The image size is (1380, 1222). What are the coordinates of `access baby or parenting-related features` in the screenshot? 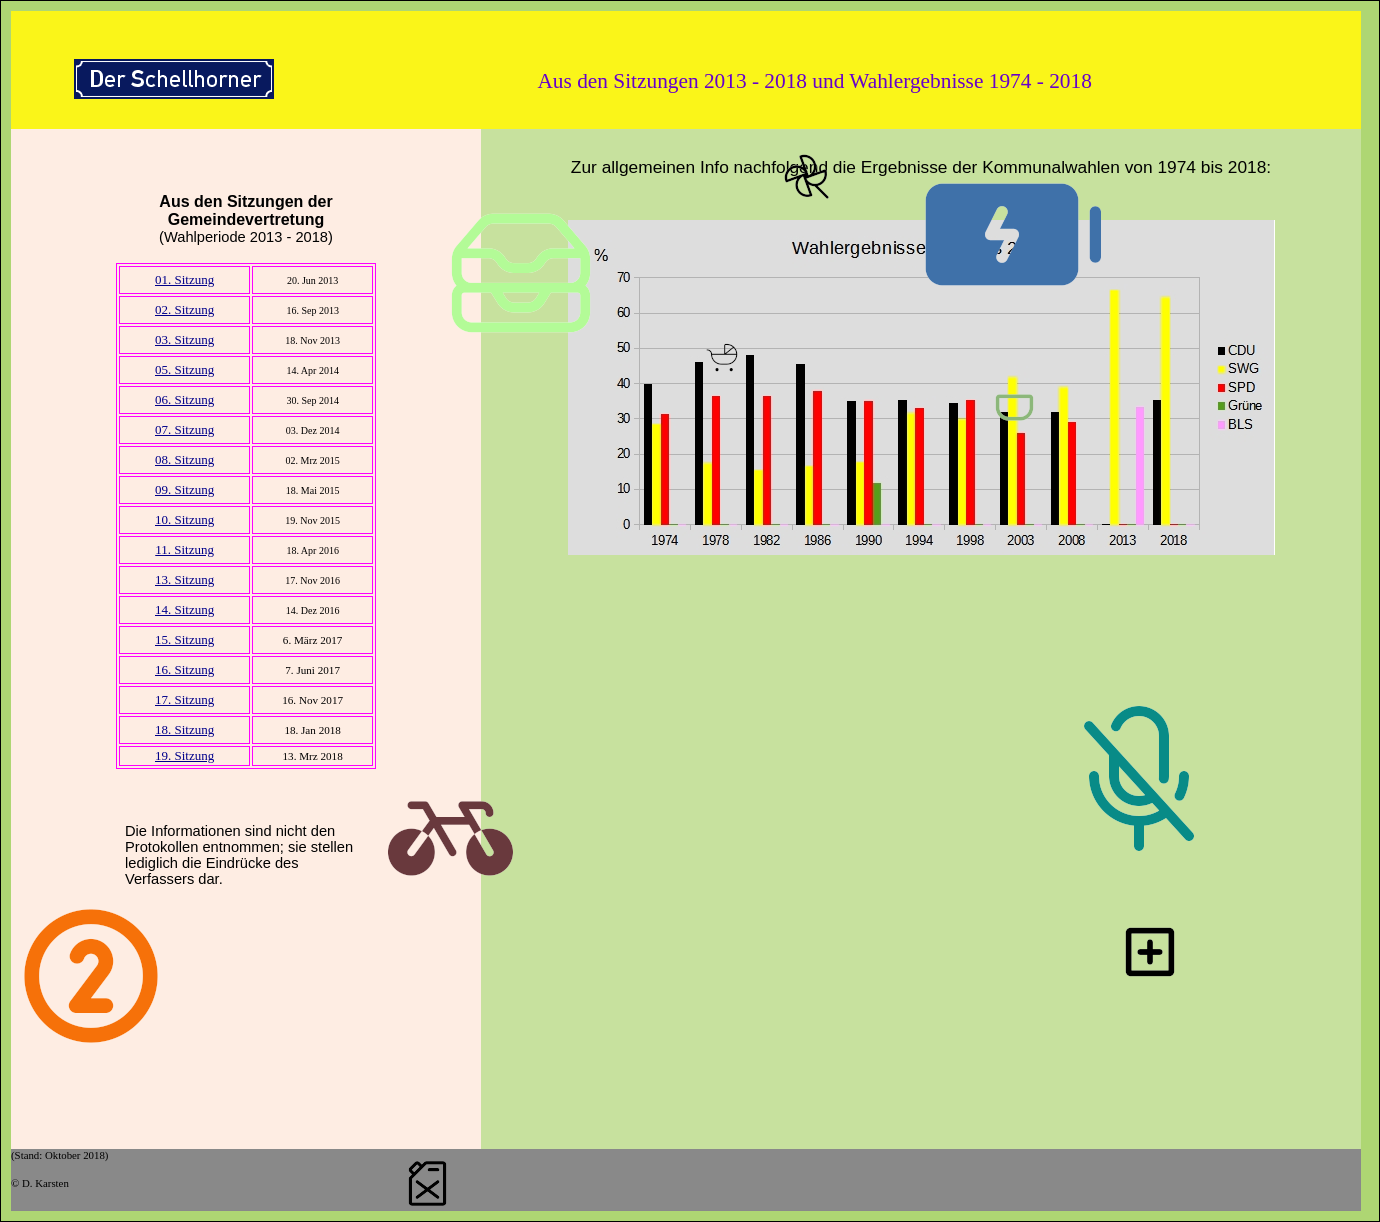 It's located at (722, 356).